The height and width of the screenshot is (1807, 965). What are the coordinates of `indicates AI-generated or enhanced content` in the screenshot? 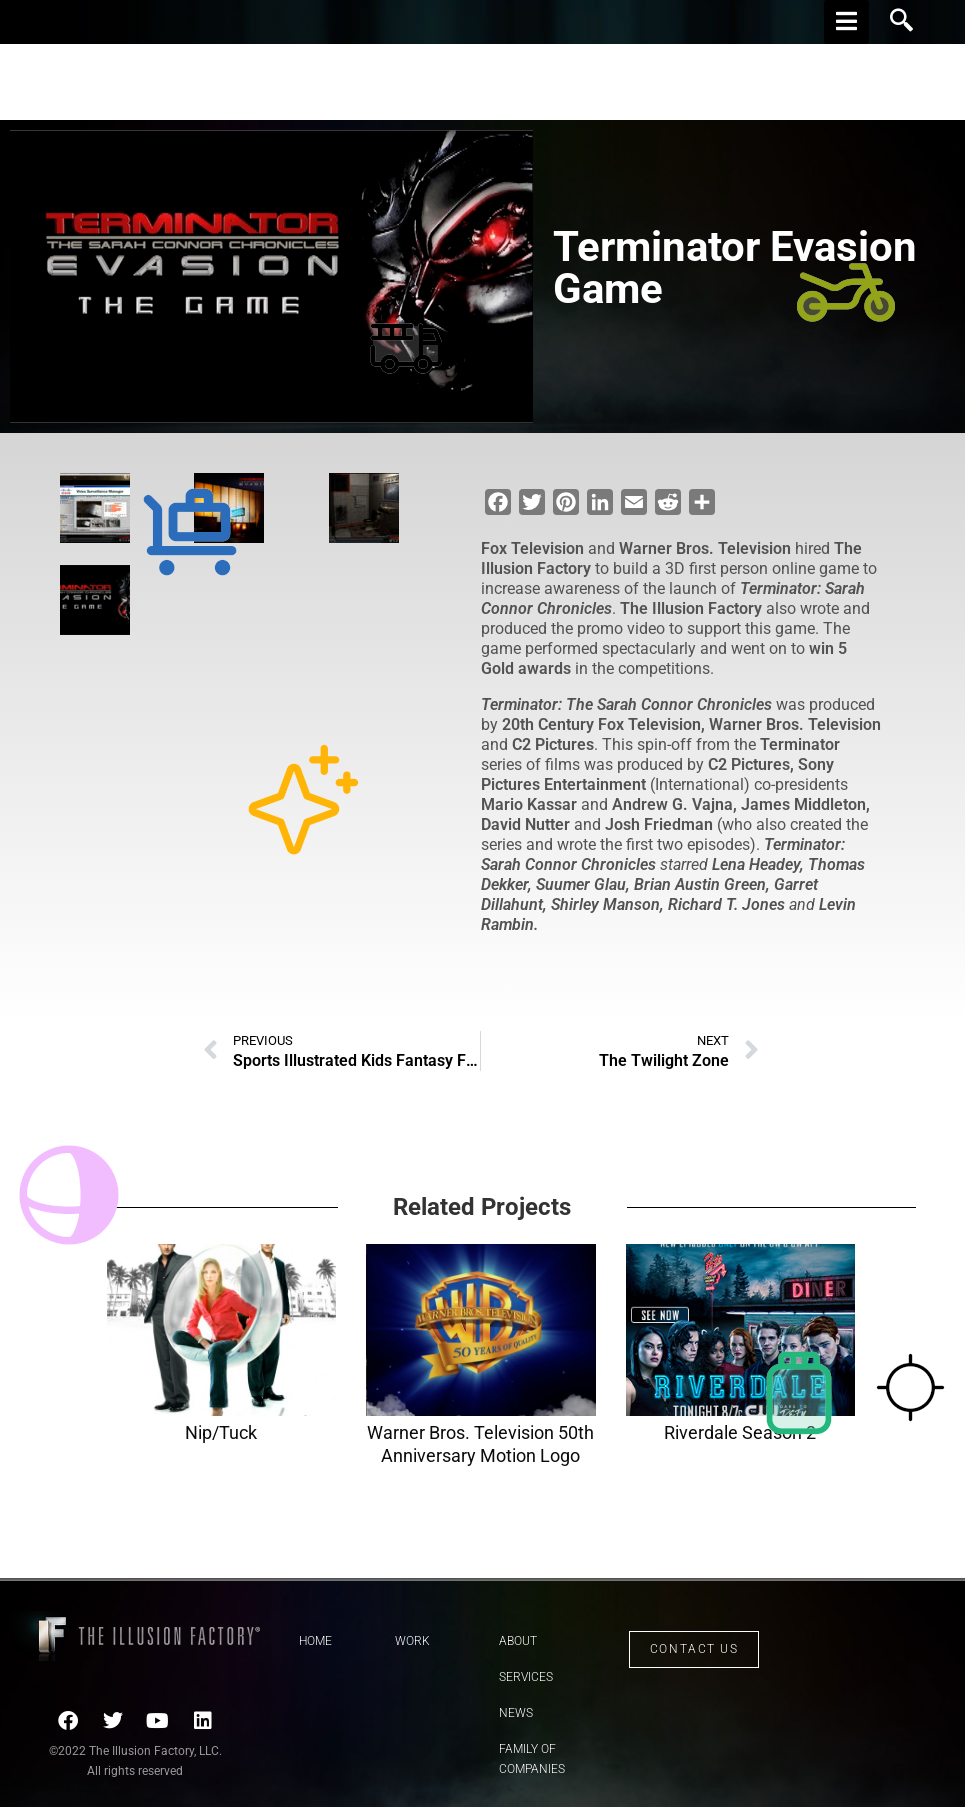 It's located at (301, 801).